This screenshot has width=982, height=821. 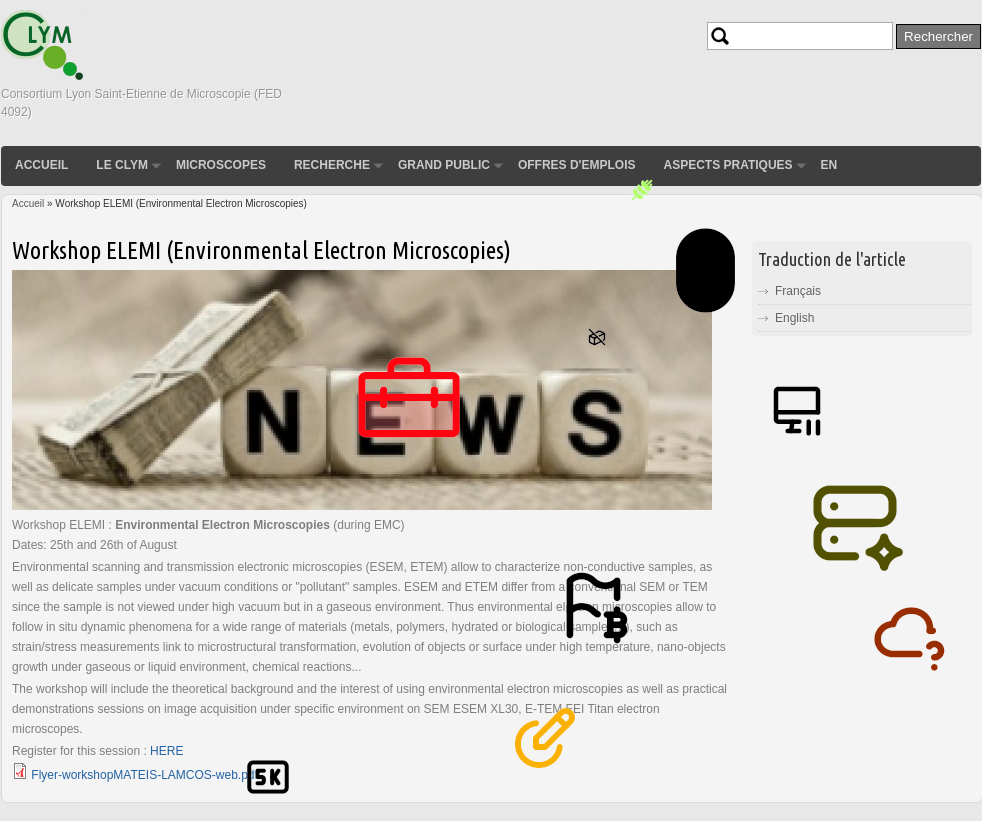 I want to click on access medication or pharmacy features, so click(x=705, y=270).